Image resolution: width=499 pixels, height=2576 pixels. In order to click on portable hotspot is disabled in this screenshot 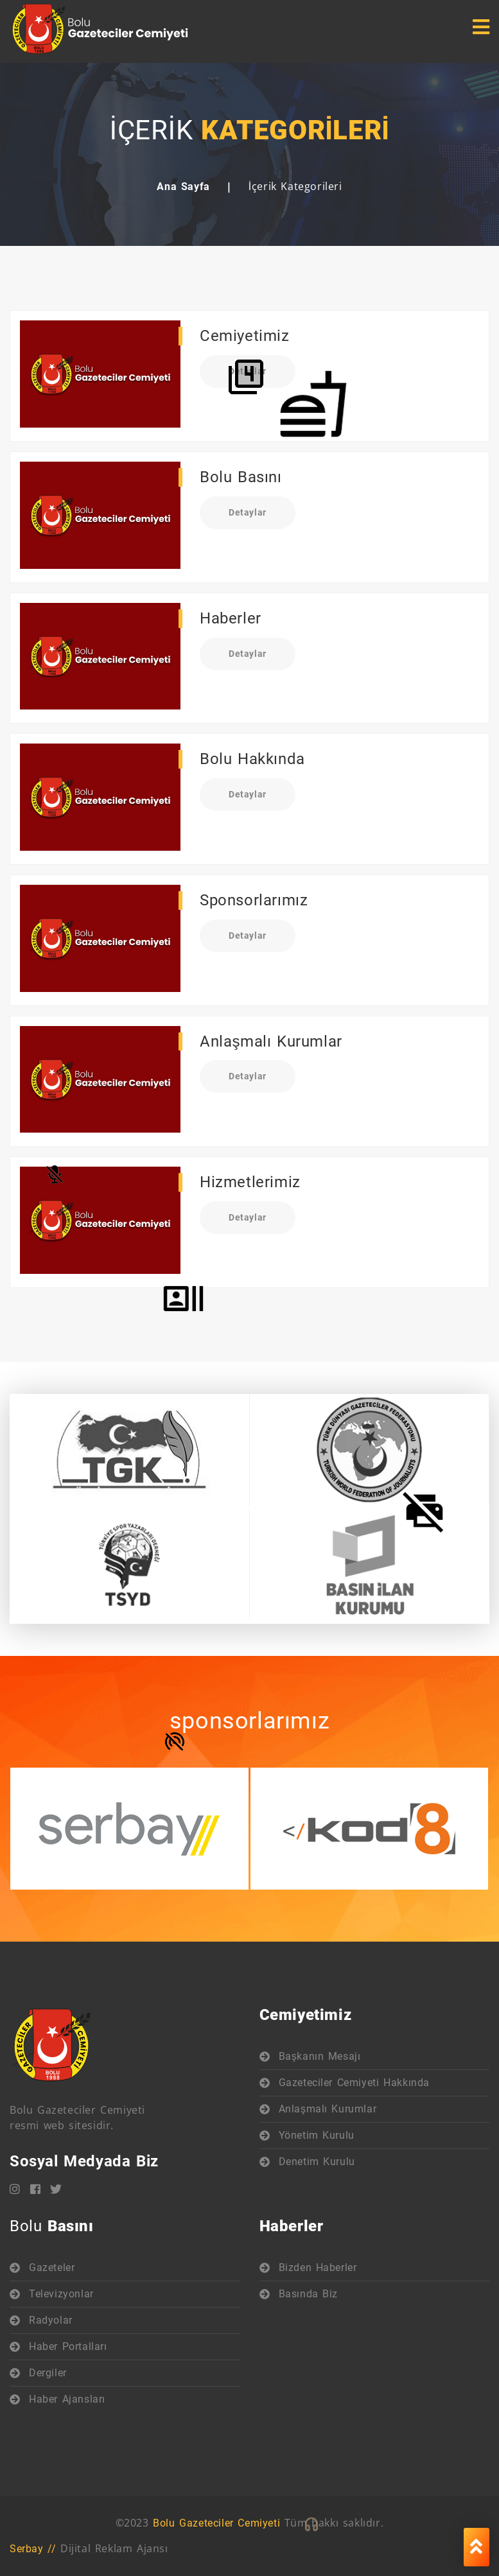, I will do `click(175, 1742)`.